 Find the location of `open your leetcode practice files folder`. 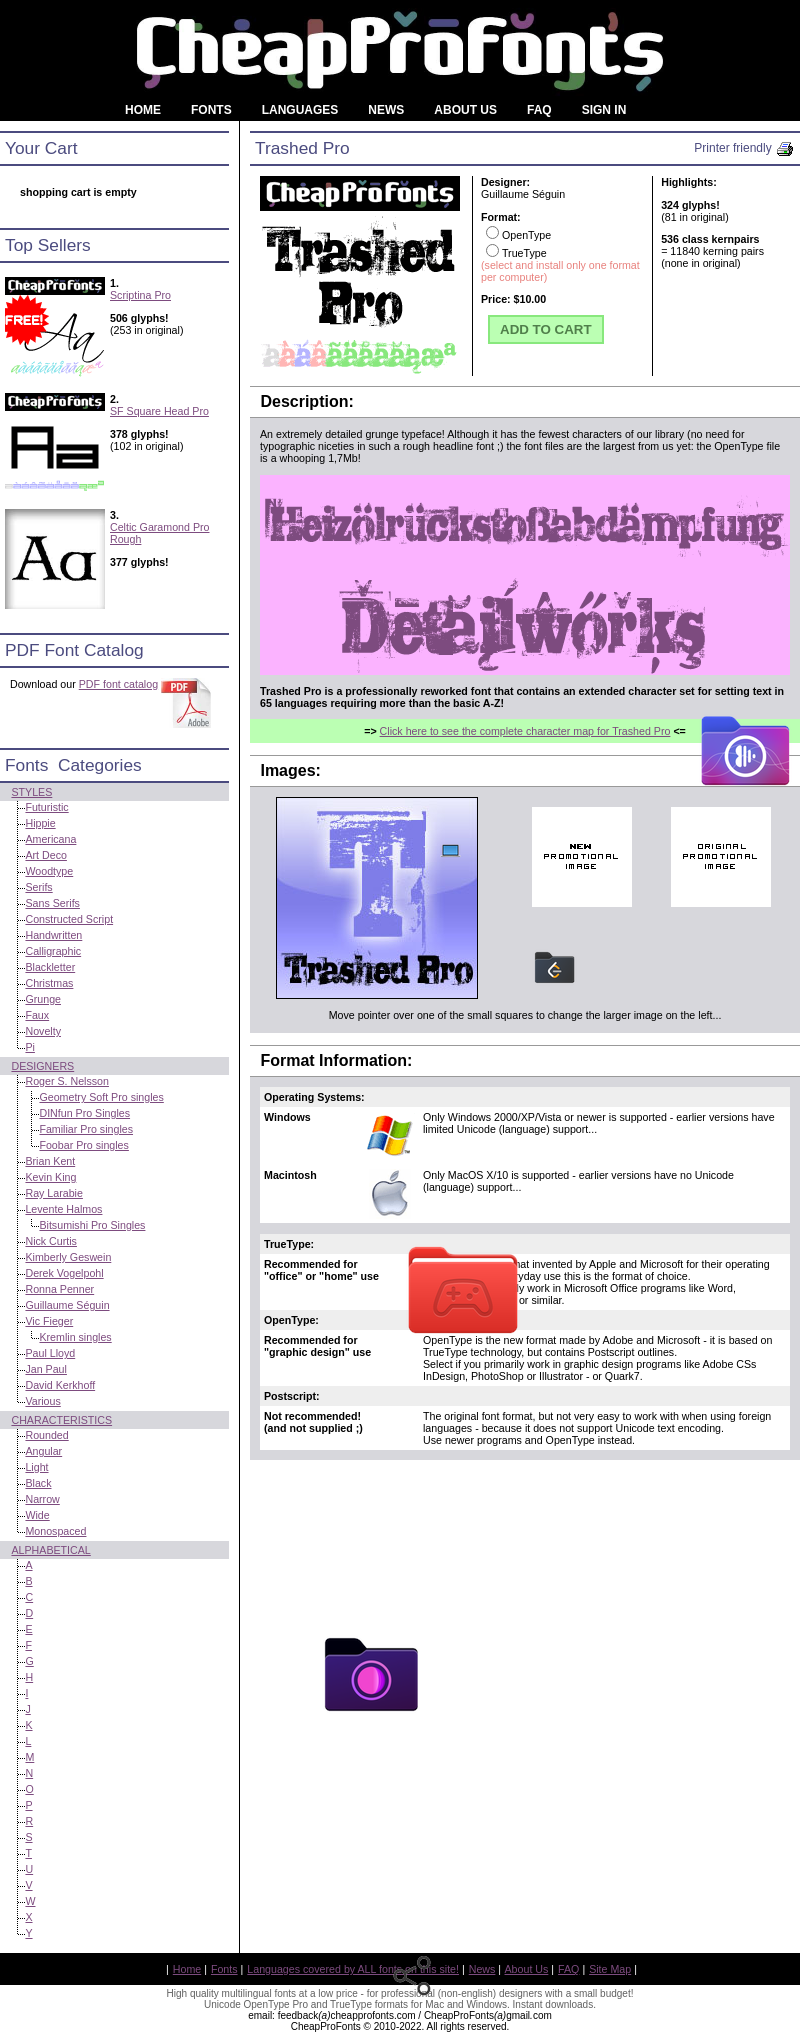

open your leetcode practice files folder is located at coordinates (554, 968).